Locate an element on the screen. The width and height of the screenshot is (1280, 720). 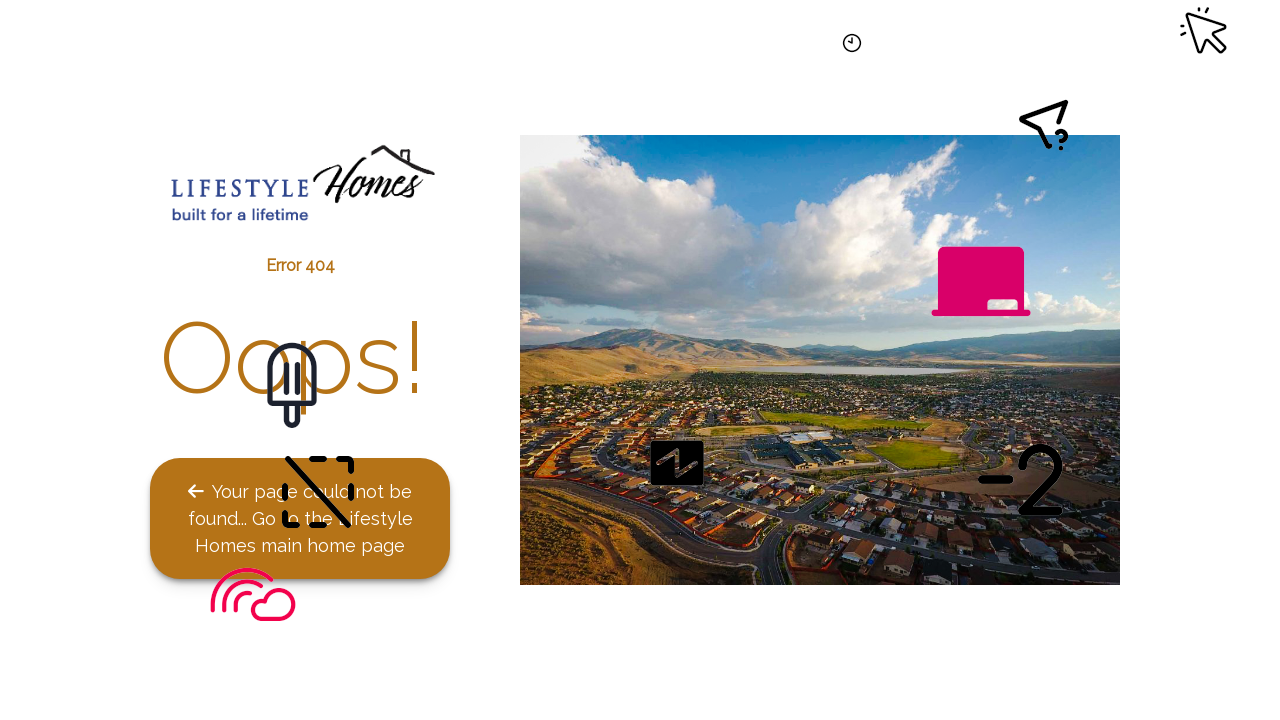
indicates the current time is 10 o'clock is located at coordinates (852, 43).